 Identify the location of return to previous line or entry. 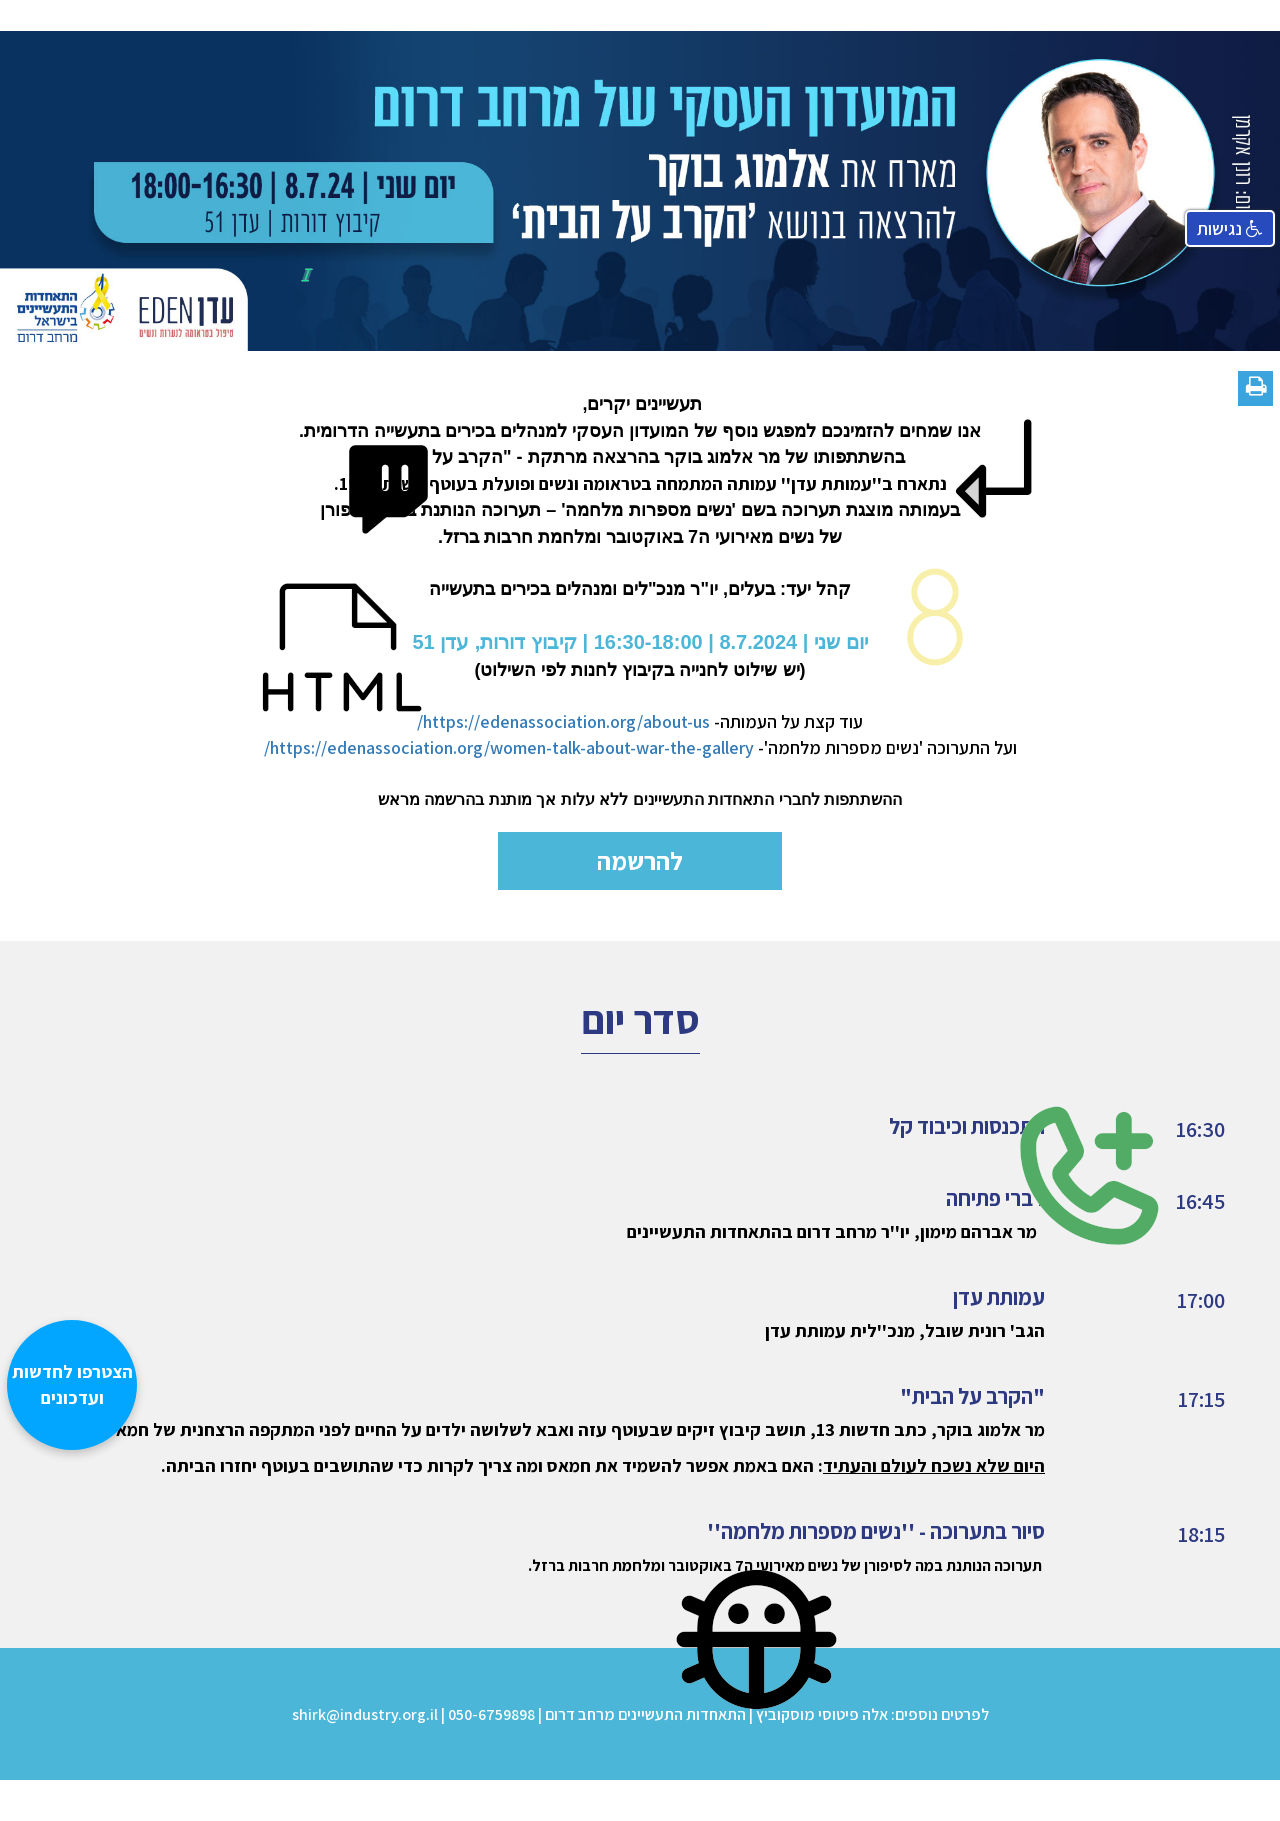
(997, 468).